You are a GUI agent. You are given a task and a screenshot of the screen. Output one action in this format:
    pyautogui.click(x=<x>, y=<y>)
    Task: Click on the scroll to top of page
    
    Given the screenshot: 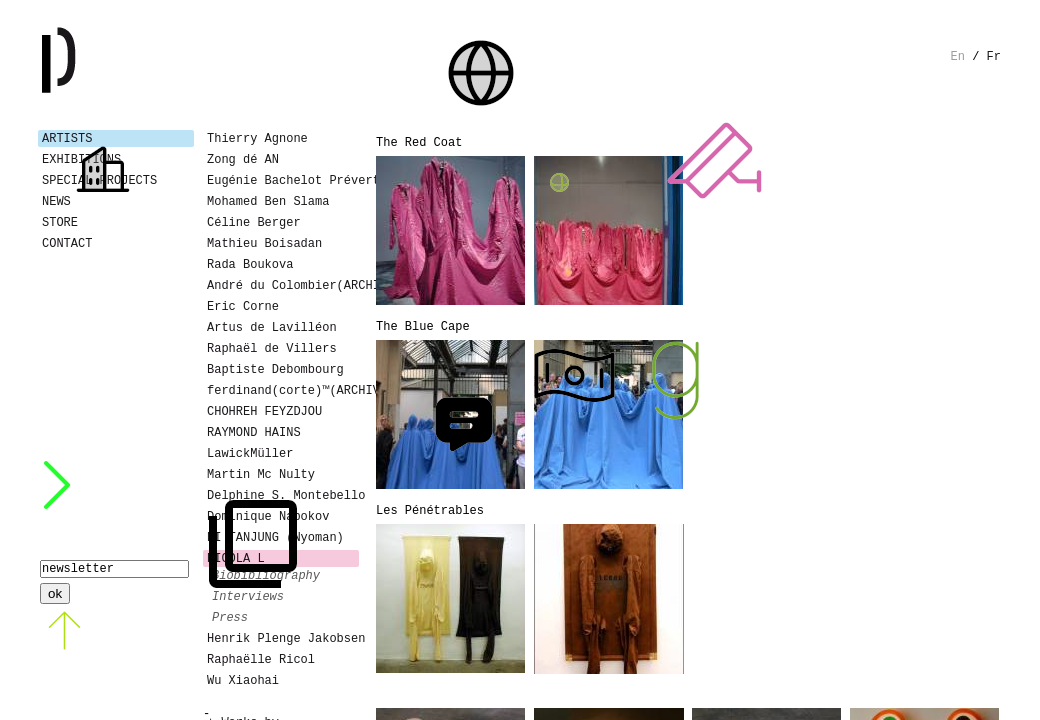 What is the action you would take?
    pyautogui.click(x=64, y=630)
    